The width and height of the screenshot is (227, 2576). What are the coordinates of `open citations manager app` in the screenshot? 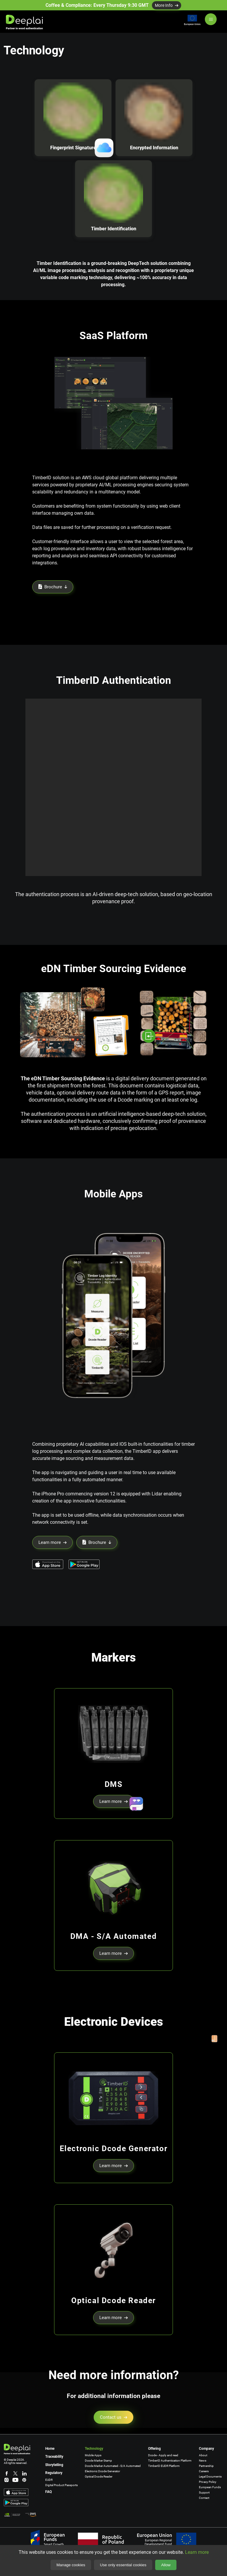 It's located at (136, 1804).